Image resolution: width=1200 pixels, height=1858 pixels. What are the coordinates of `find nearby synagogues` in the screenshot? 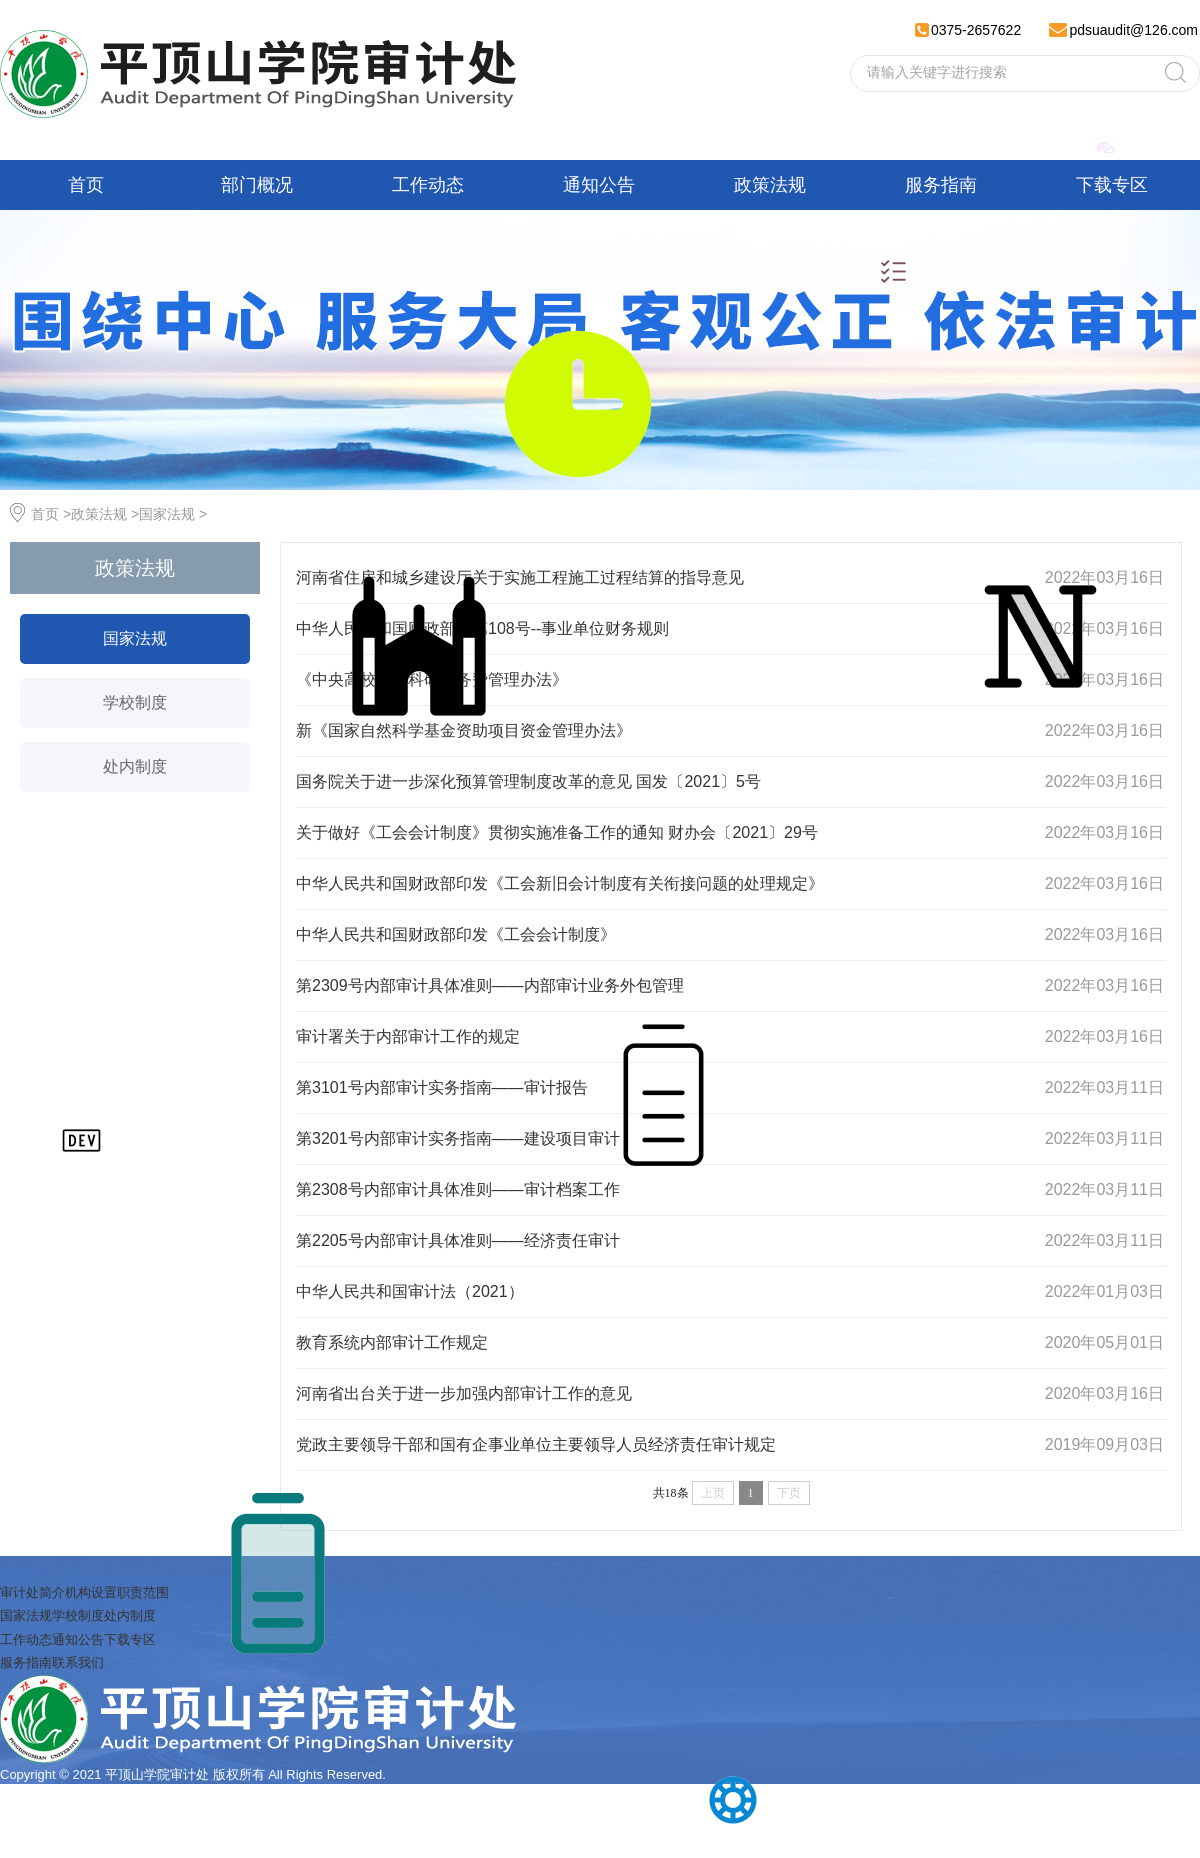 It's located at (419, 649).